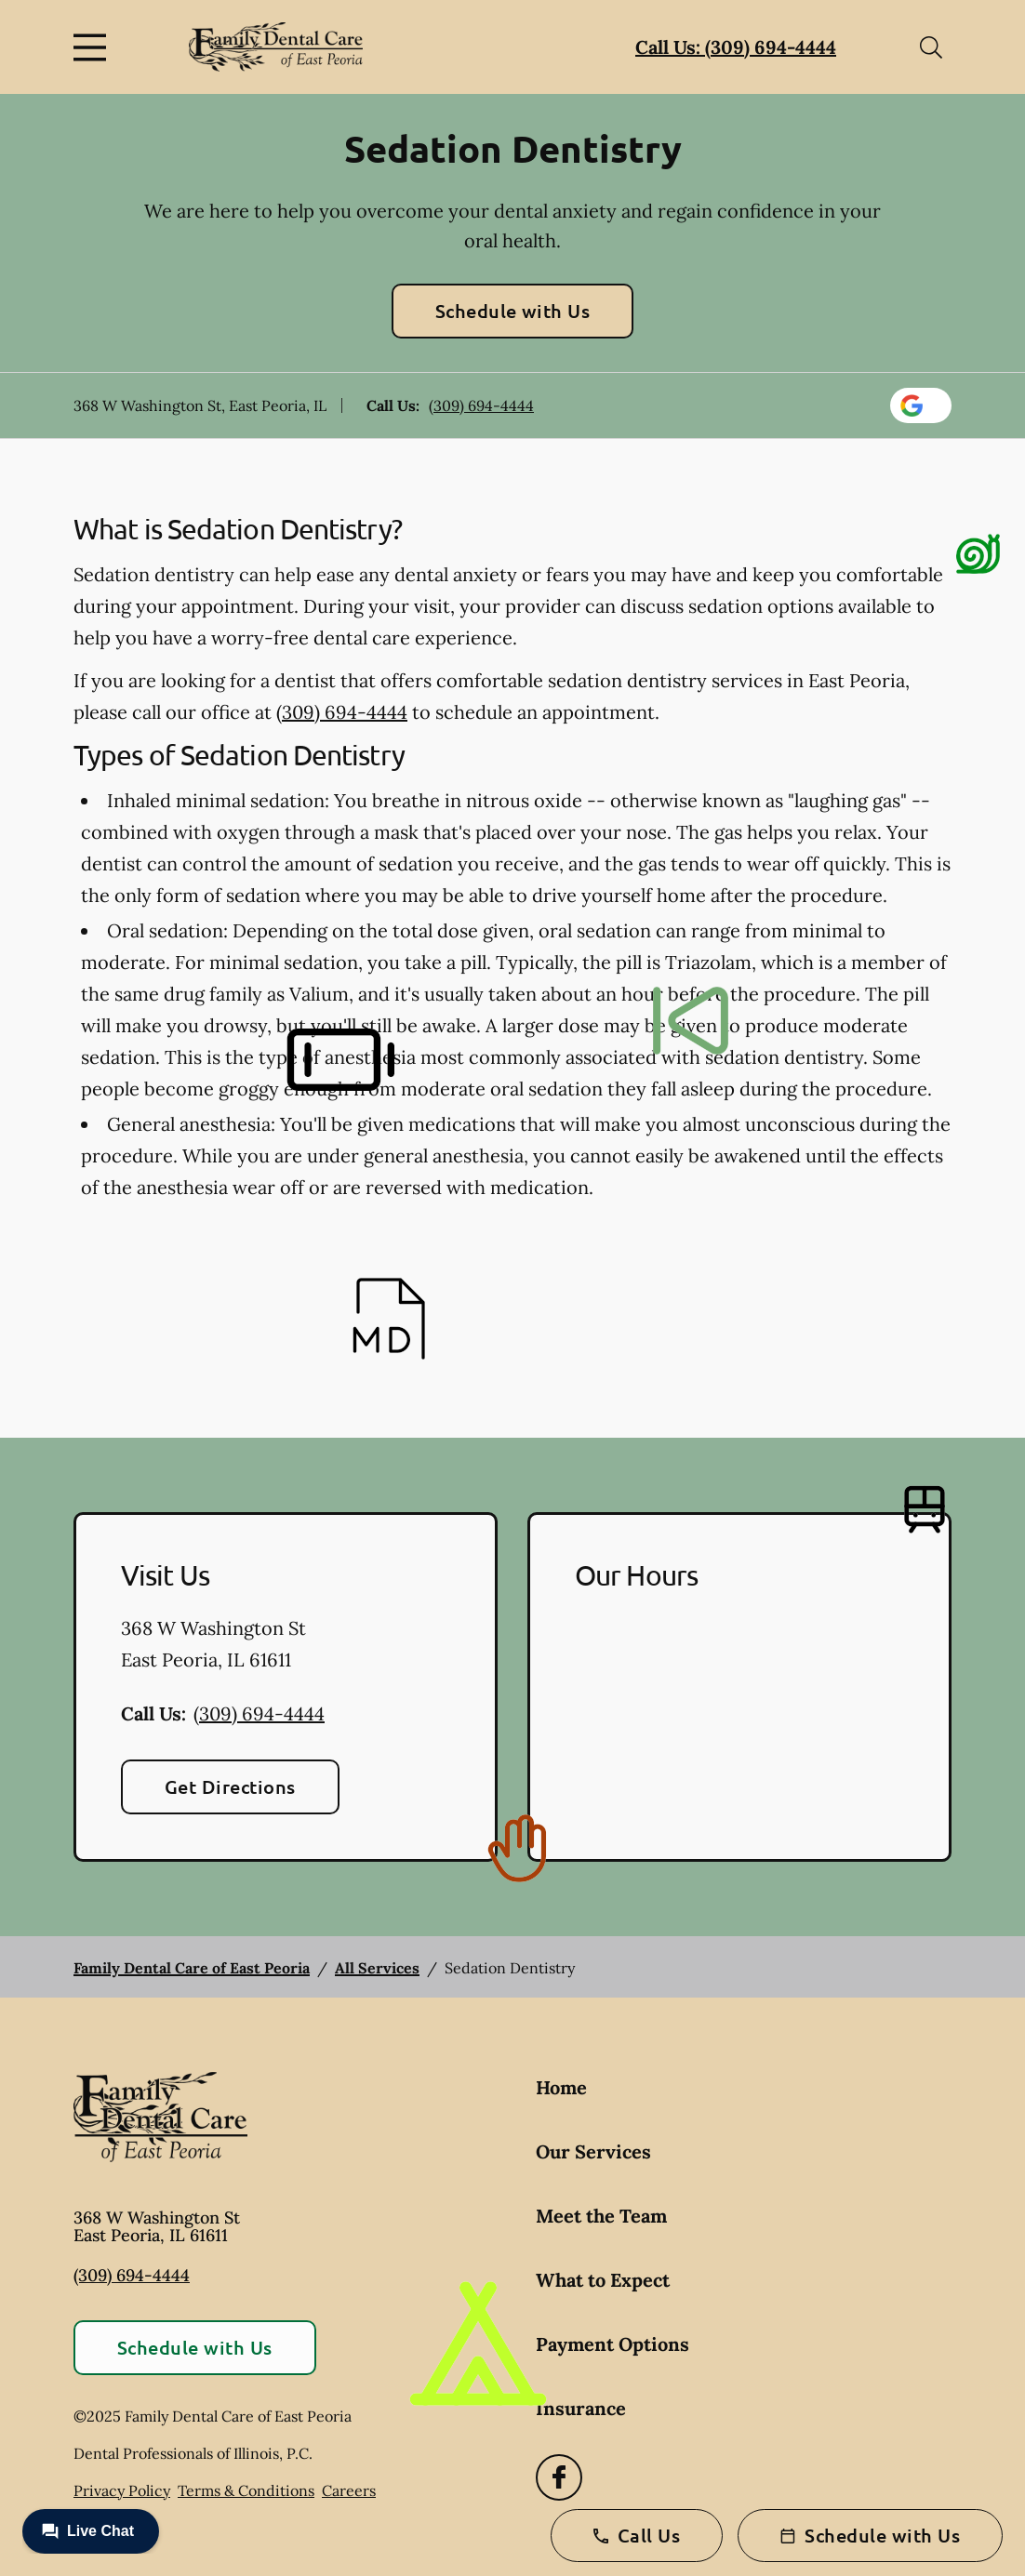 Image resolution: width=1025 pixels, height=2576 pixels. What do you see at coordinates (925, 1508) in the screenshot?
I see `view tram or light rail transit options` at bounding box center [925, 1508].